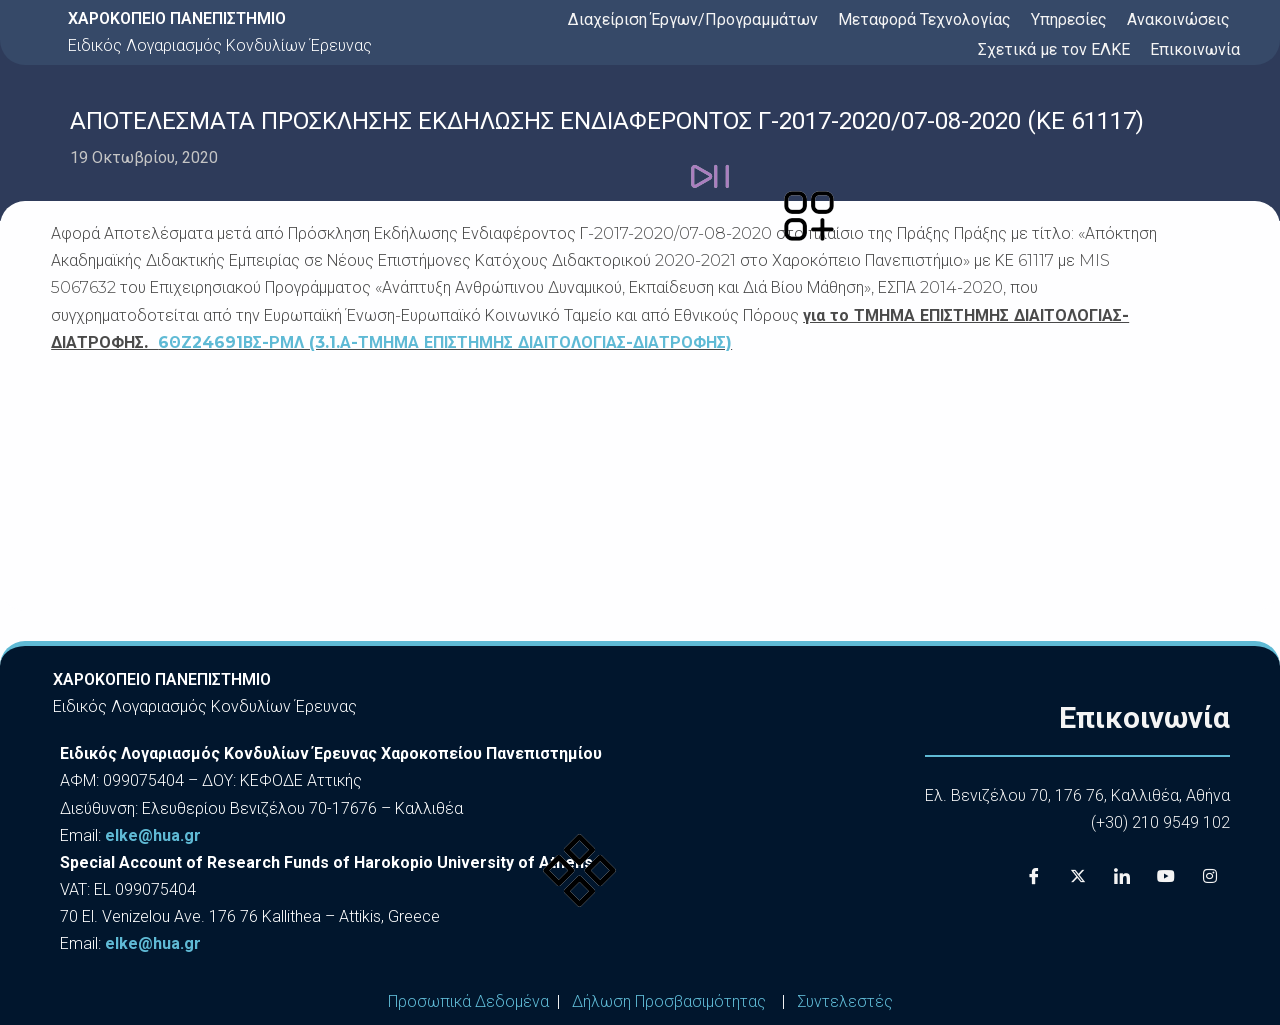  I want to click on access app or feature categories, so click(579, 870).